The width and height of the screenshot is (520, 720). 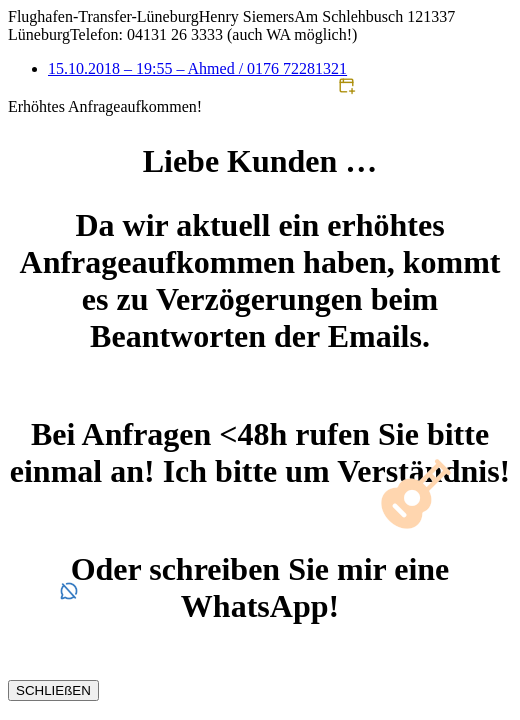 I want to click on open a new browser tab, so click(x=346, y=85).